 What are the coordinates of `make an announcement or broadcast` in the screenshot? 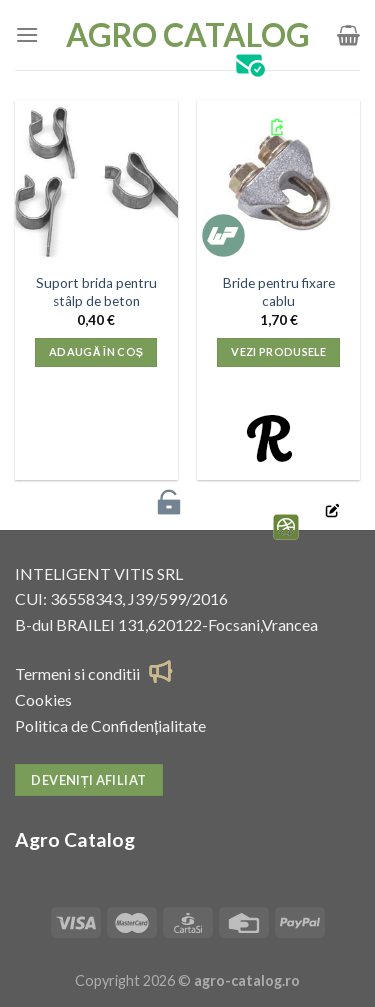 It's located at (160, 671).